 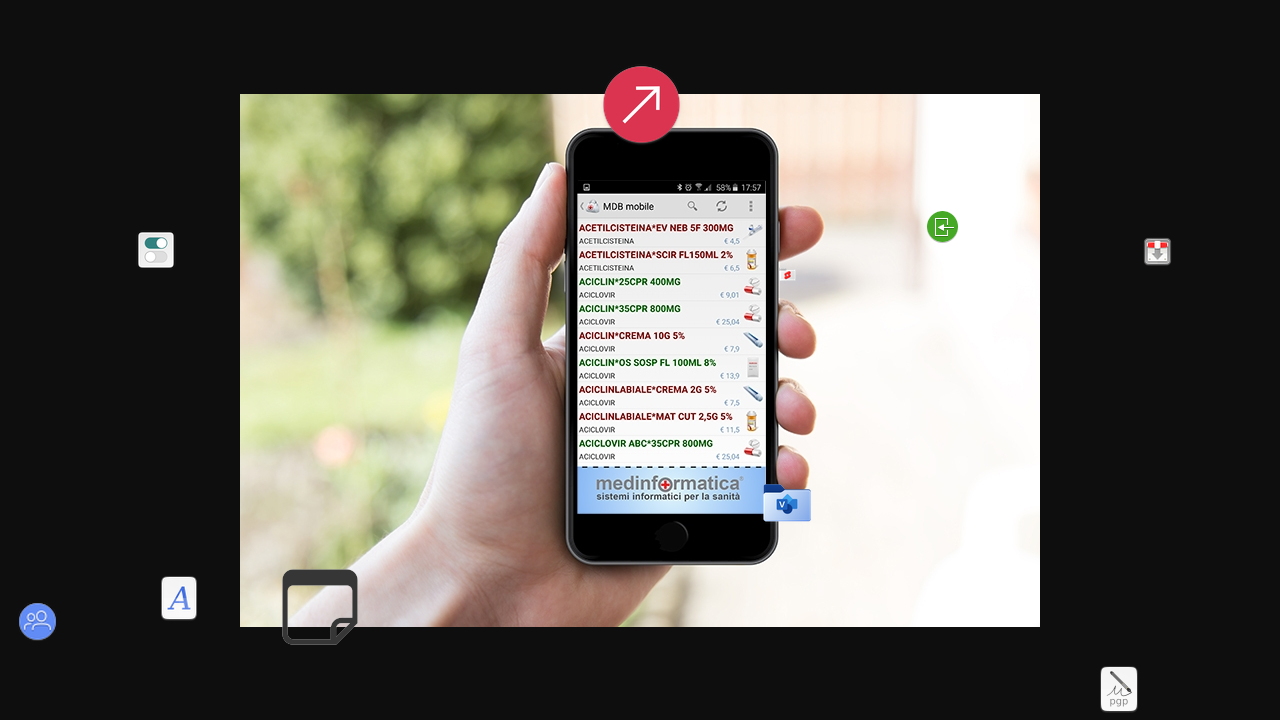 What do you see at coordinates (787, 274) in the screenshot?
I see `open folder containing YouTube Shorts videos` at bounding box center [787, 274].